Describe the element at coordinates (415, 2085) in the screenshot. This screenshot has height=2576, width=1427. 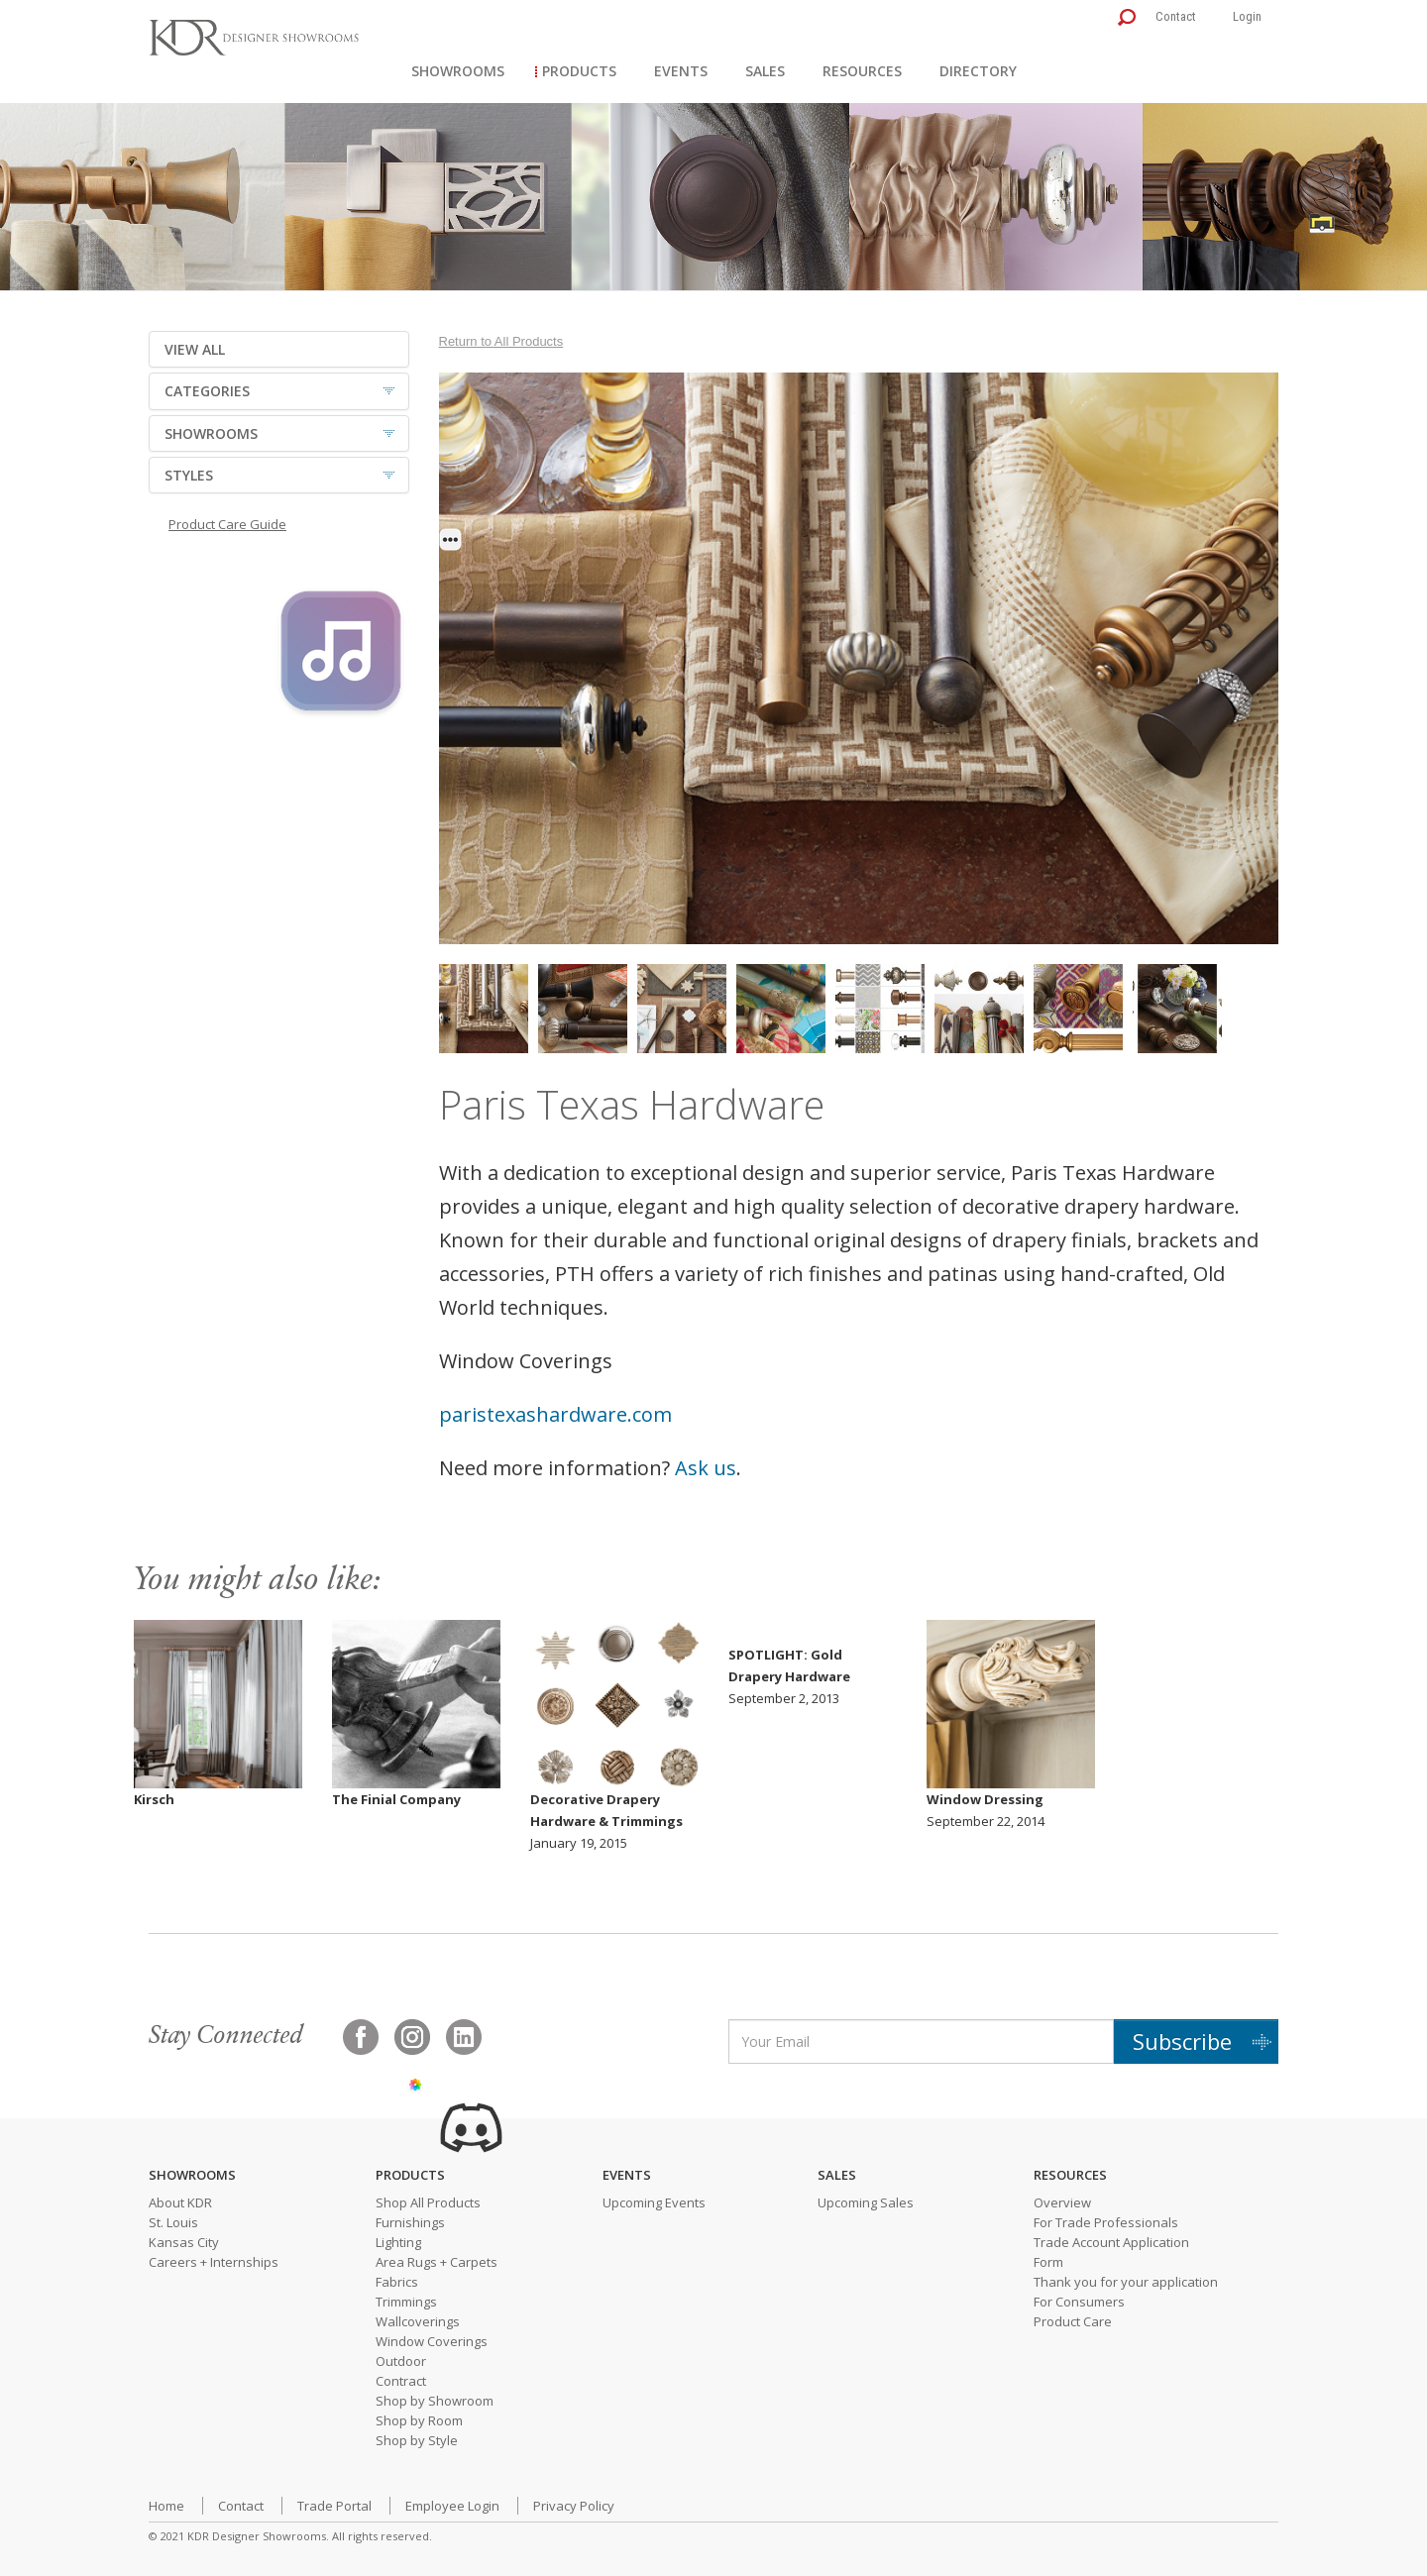
I see `open the Photos app` at that location.